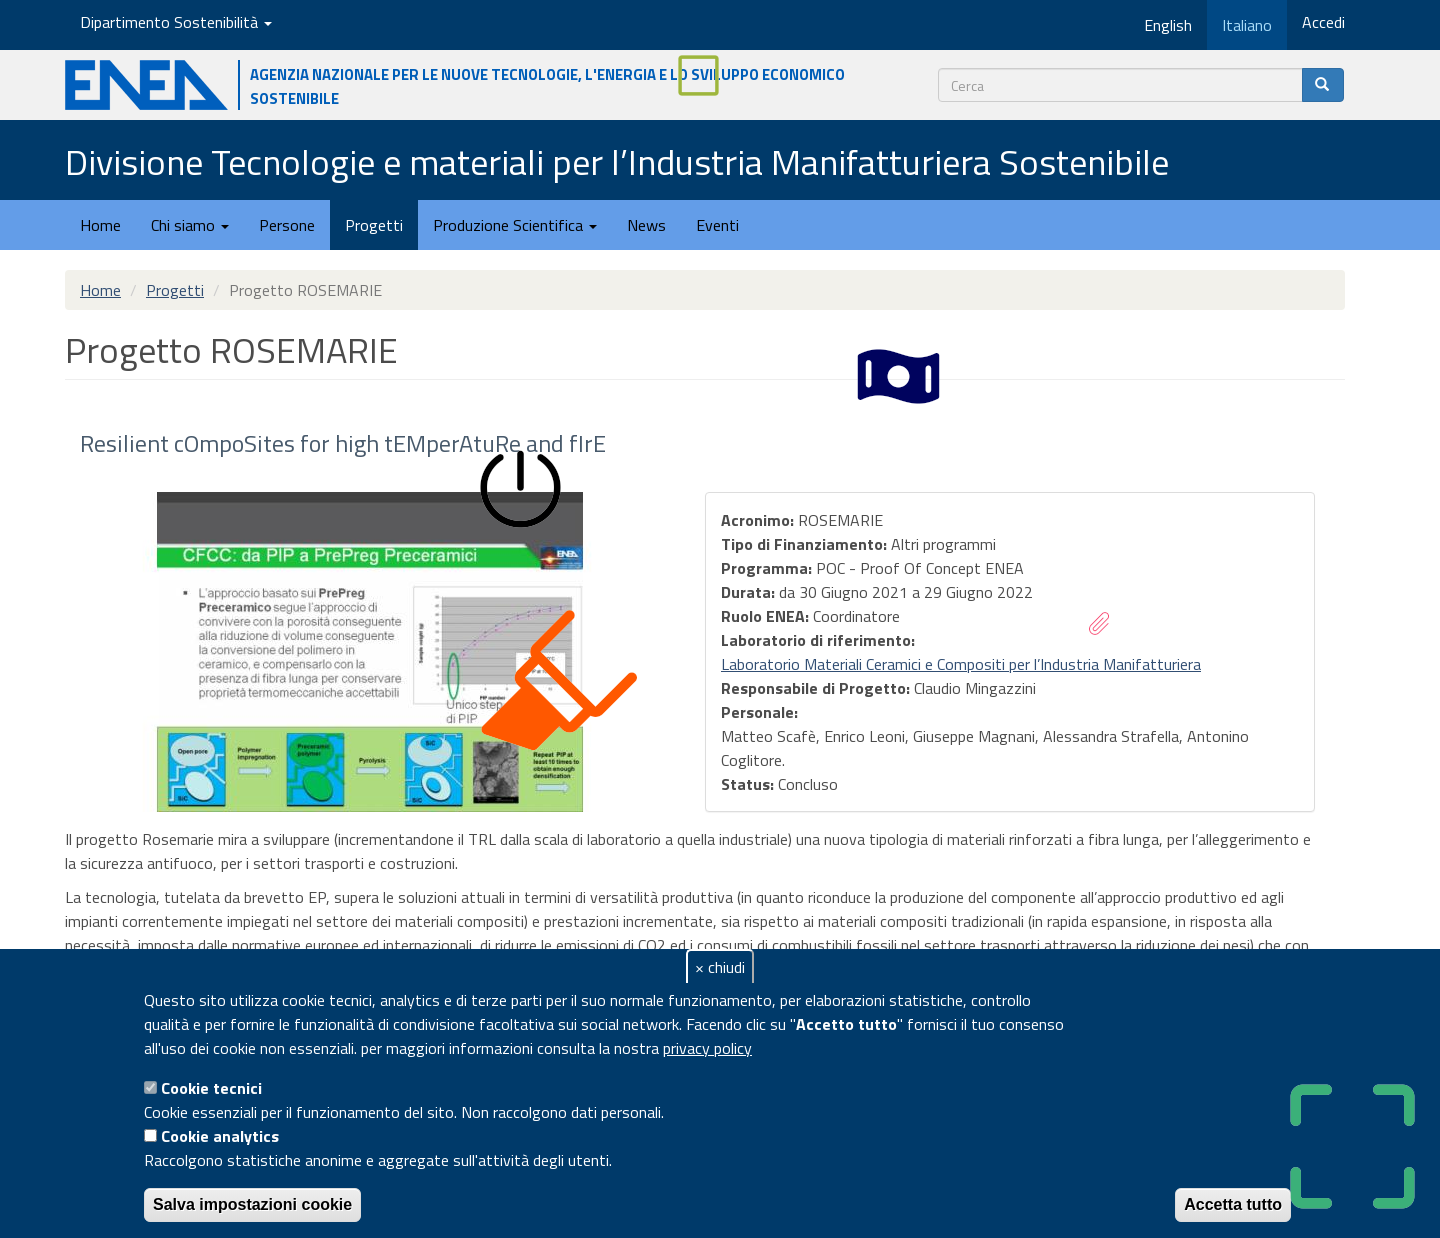 This screenshot has height=1238, width=1440. What do you see at coordinates (1099, 623) in the screenshot?
I see `attach a file to your message` at bounding box center [1099, 623].